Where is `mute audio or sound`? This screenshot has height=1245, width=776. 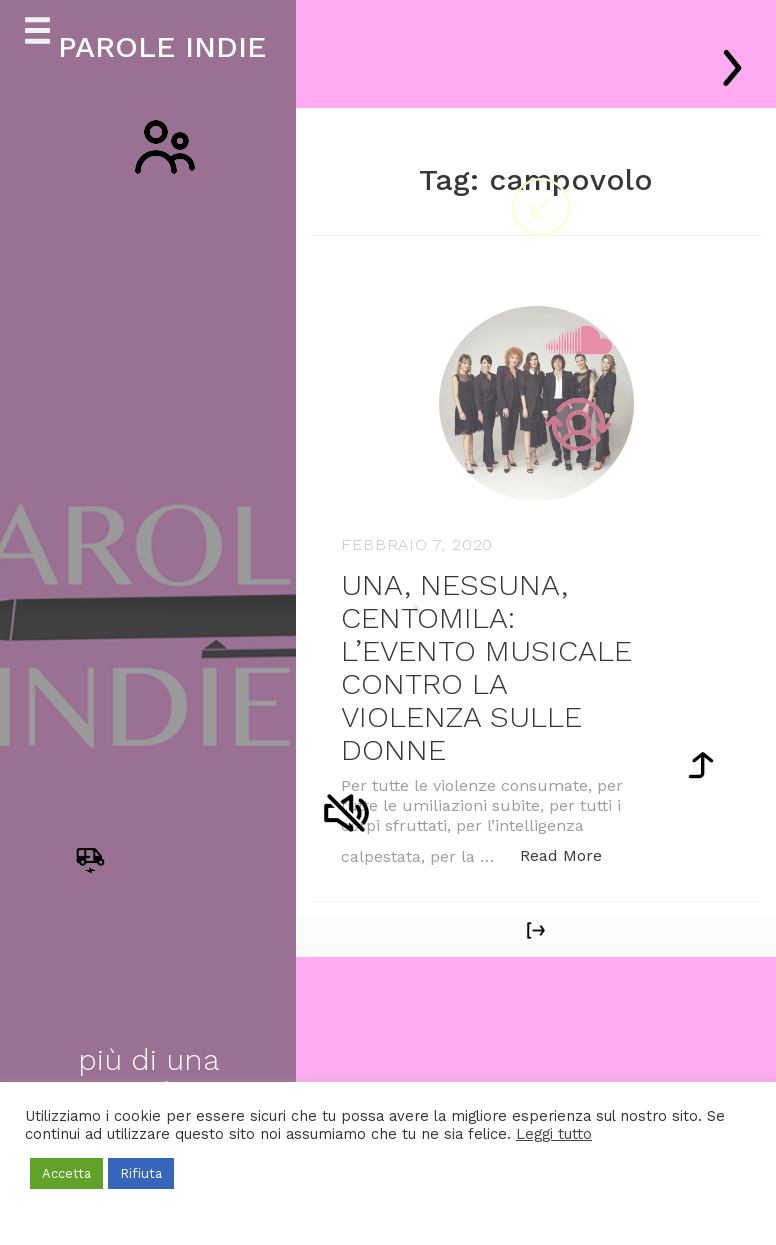
mute audio or sound is located at coordinates (346, 813).